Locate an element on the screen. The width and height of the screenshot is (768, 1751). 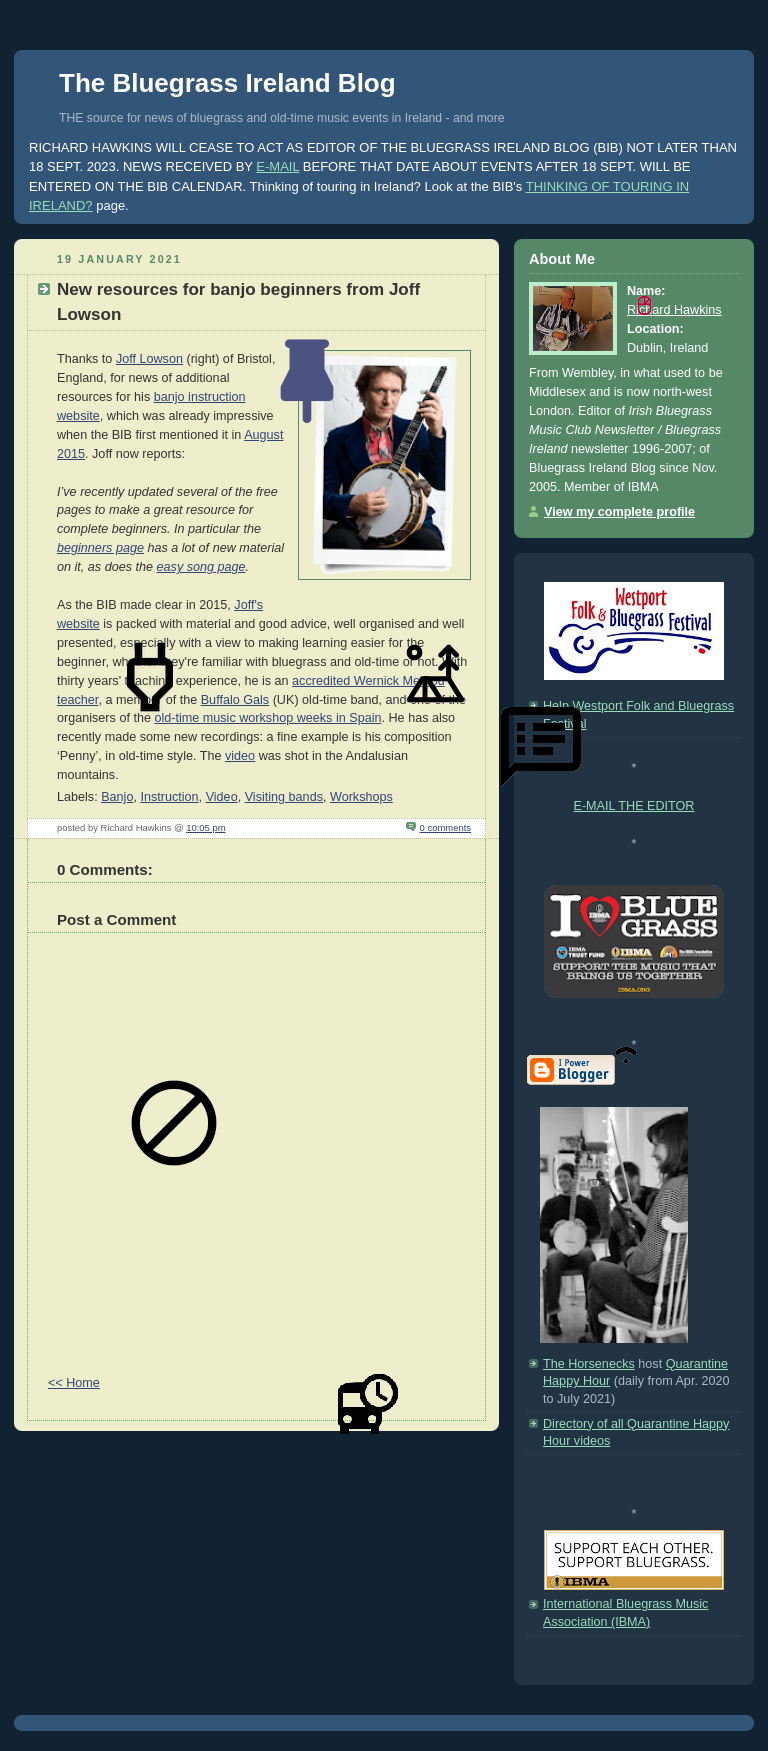
view departure times for transit is located at coordinates (368, 1404).